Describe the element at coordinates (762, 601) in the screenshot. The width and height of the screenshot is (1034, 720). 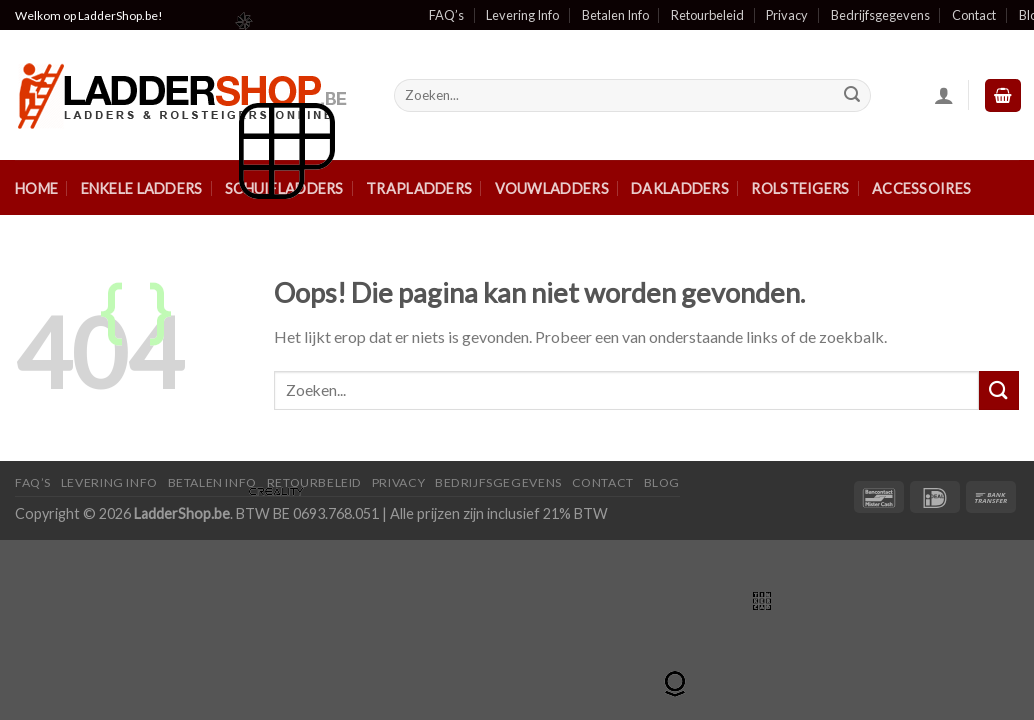
I see `open tinkercad 3d design application` at that location.